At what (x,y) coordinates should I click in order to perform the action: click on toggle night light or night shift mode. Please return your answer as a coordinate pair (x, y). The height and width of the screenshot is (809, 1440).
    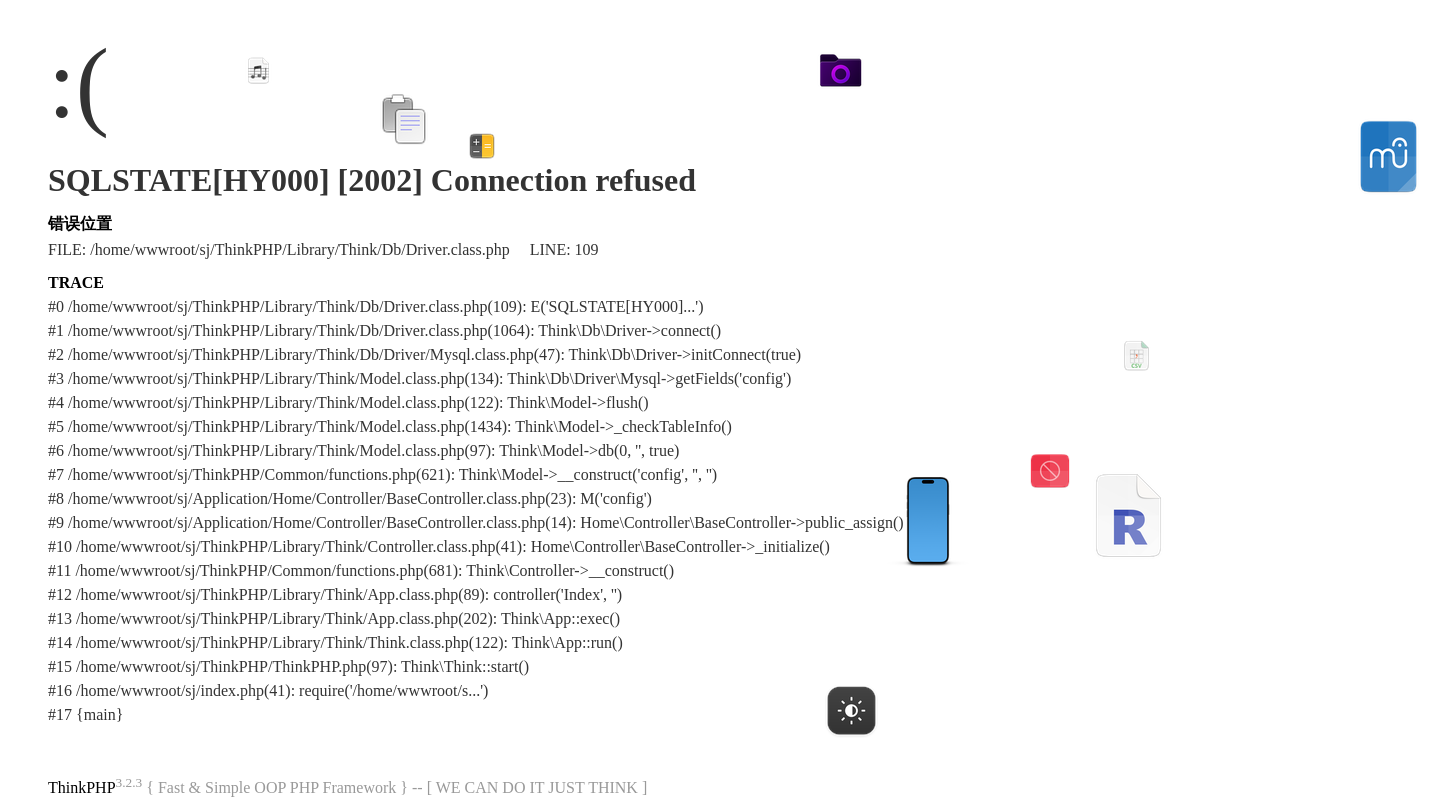
    Looking at the image, I should click on (851, 711).